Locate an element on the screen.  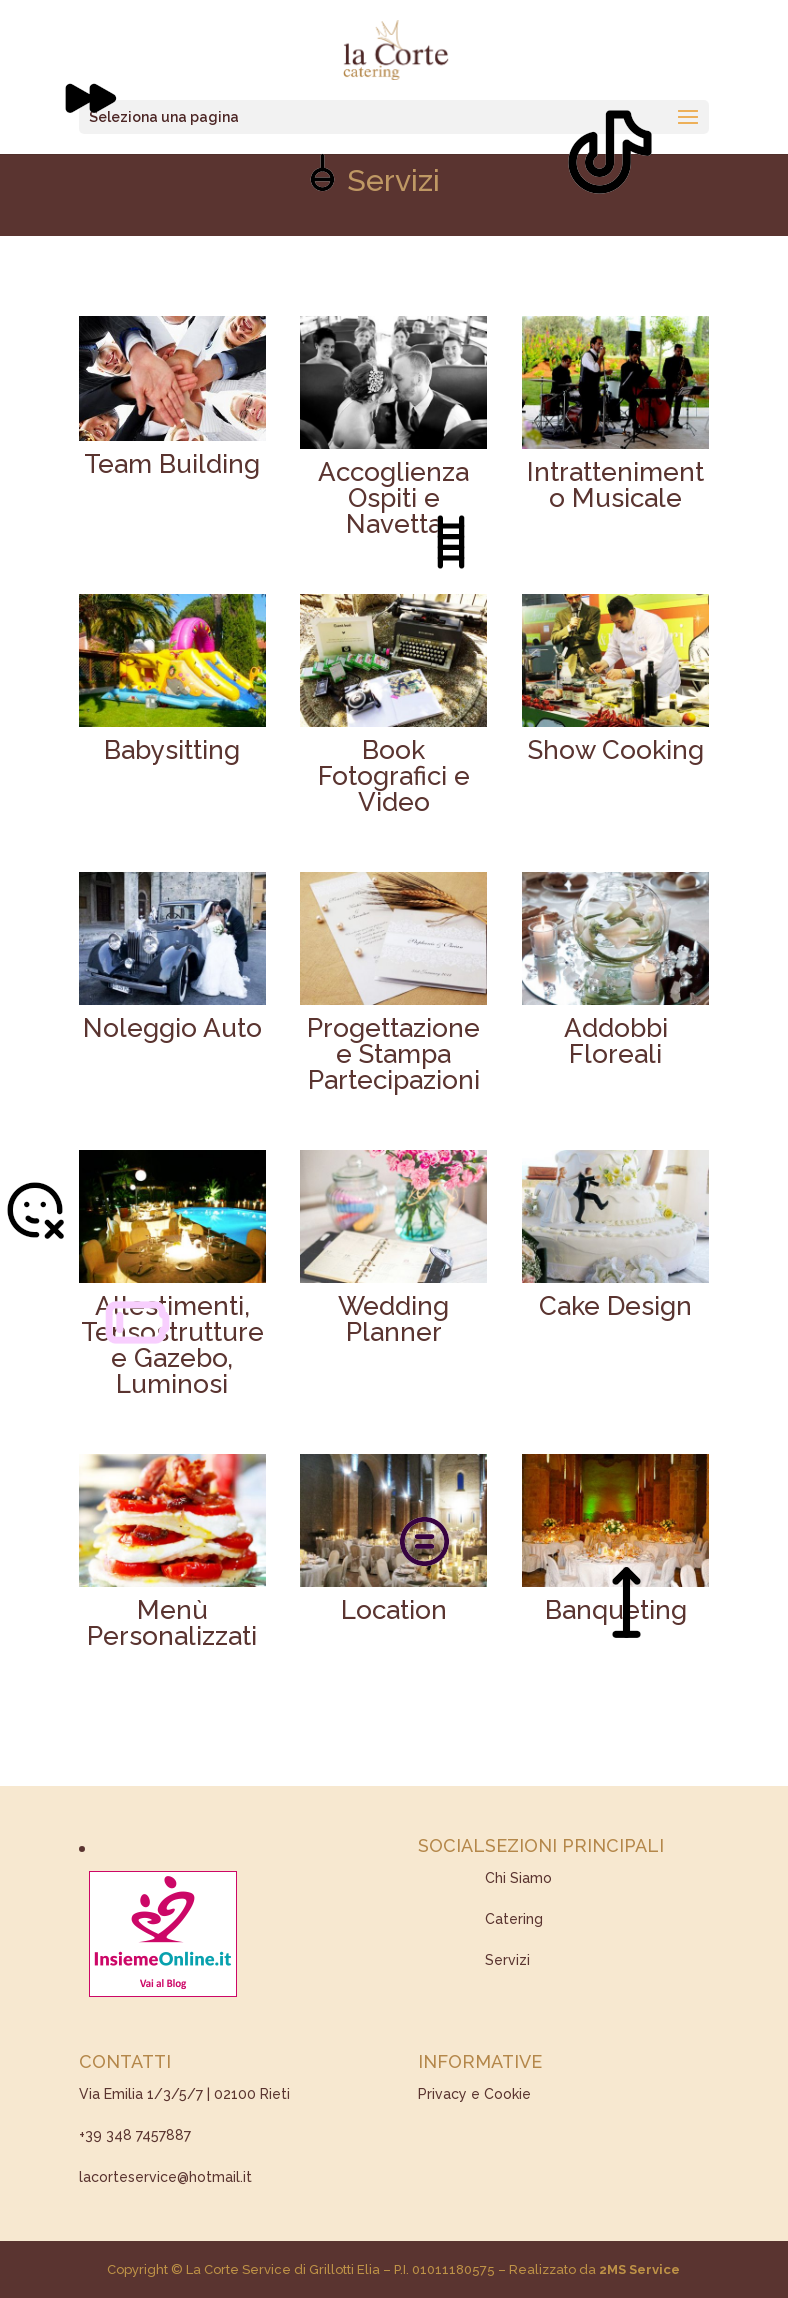
indicates low battery level is located at coordinates (137, 1322).